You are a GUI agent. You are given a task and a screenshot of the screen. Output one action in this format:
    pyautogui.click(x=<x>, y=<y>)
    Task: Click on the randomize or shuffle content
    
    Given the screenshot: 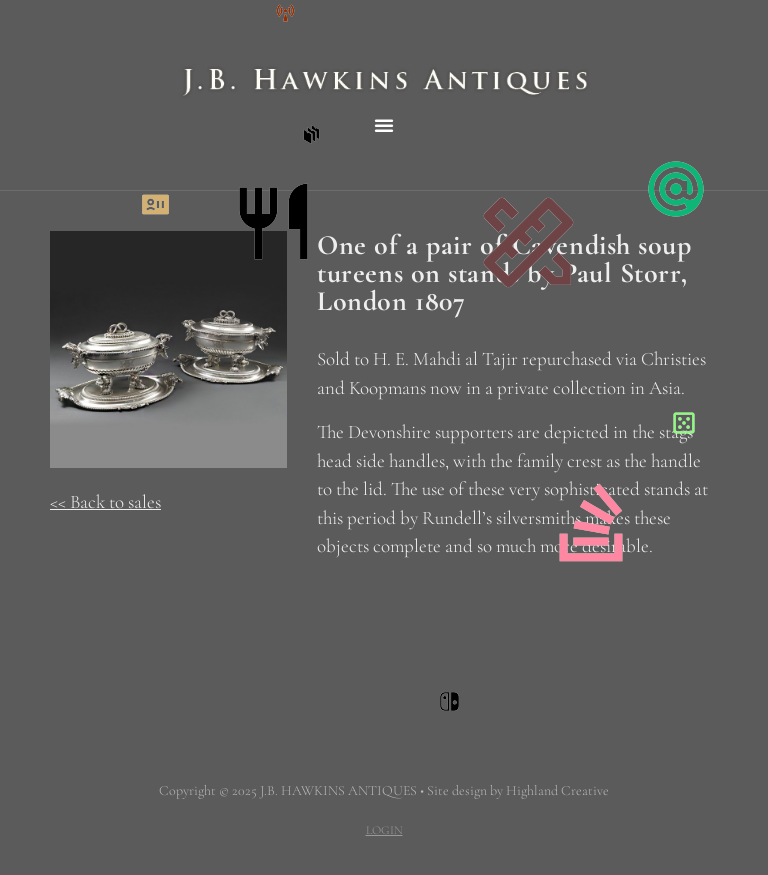 What is the action you would take?
    pyautogui.click(x=684, y=423)
    